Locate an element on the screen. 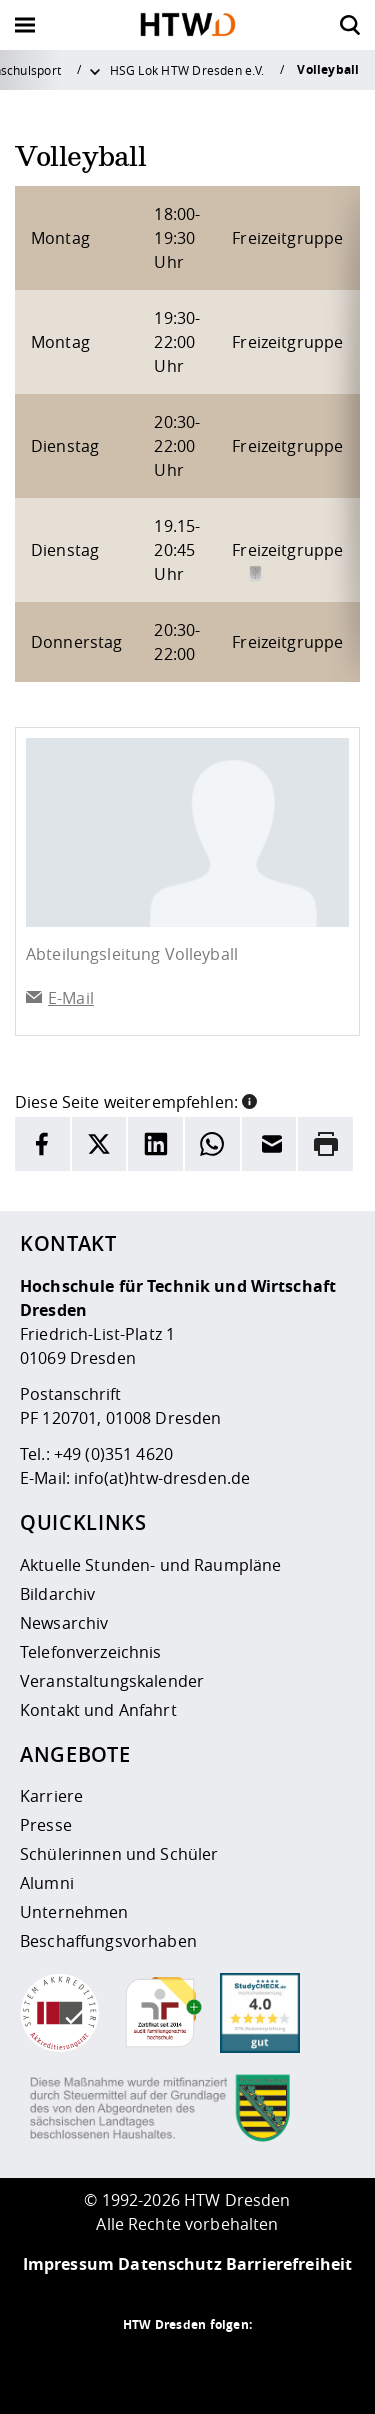  add a new item to a list is located at coordinates (194, 2007).